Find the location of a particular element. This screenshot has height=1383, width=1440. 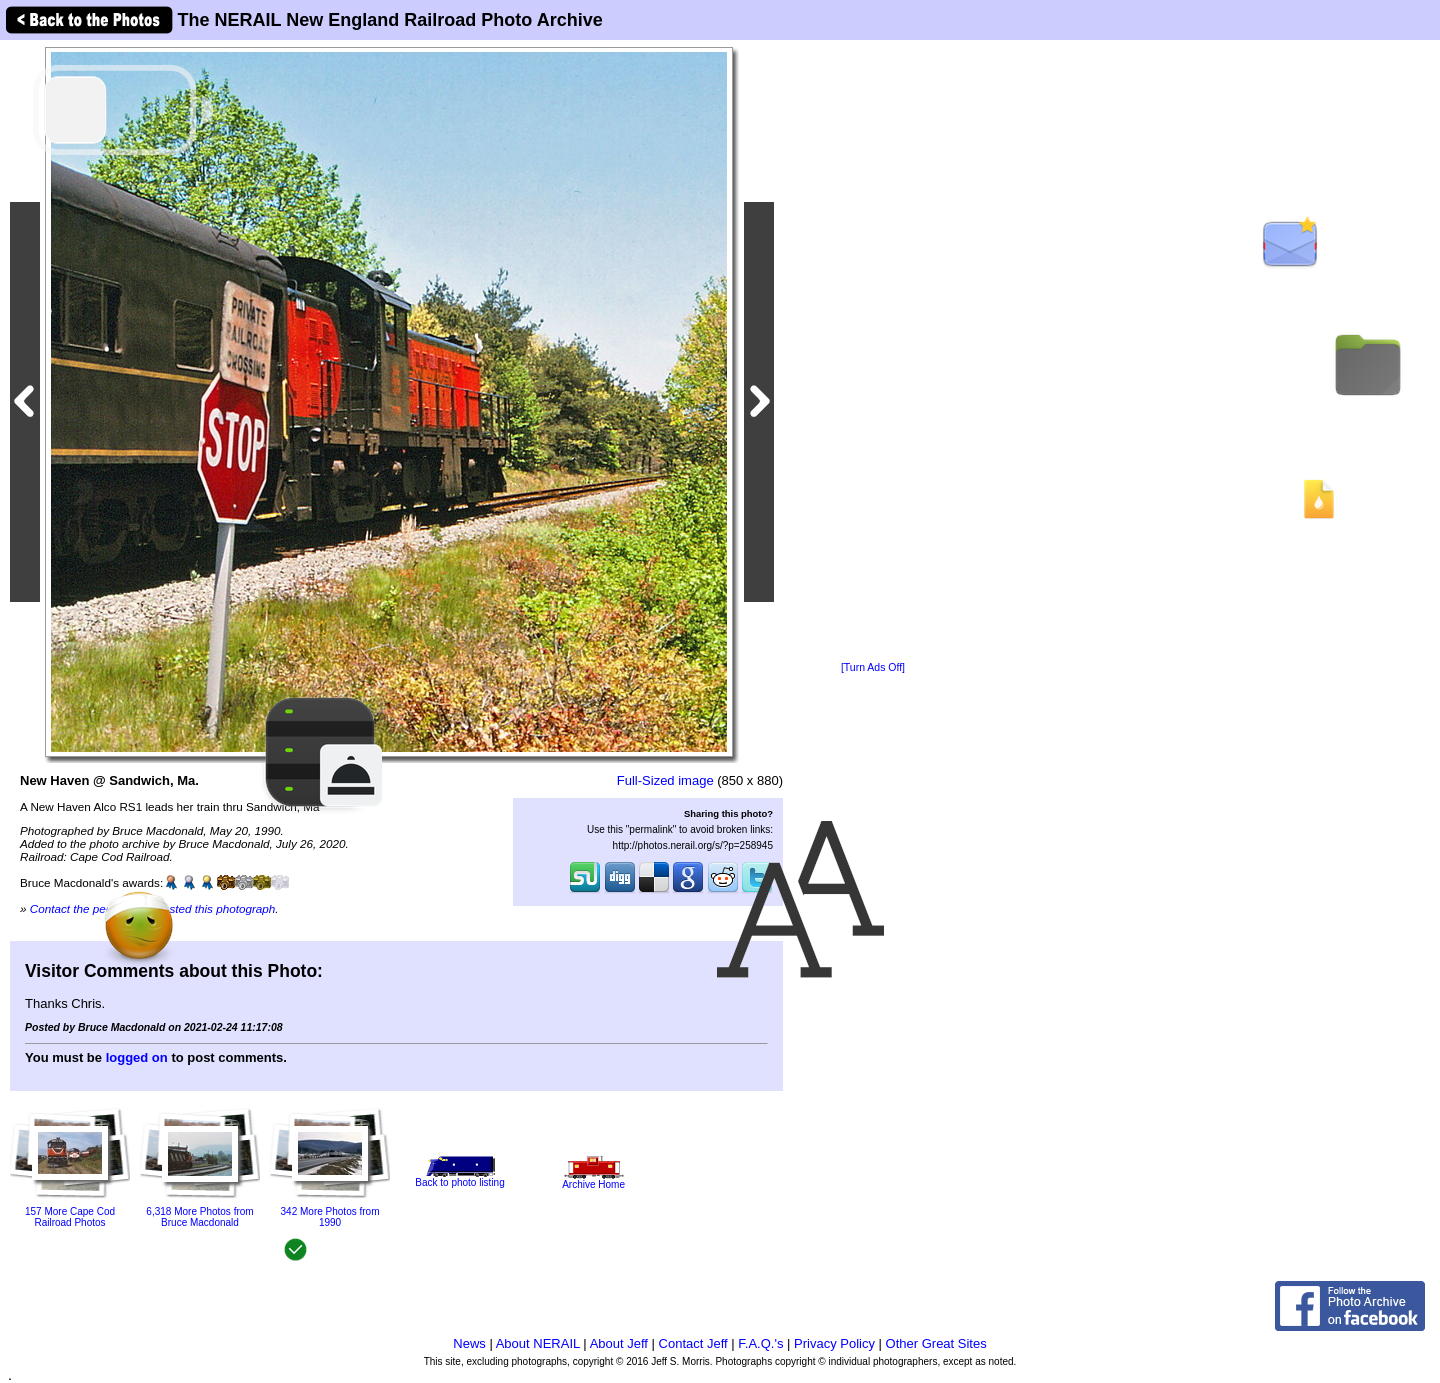

configure network server discovery preferences is located at coordinates (321, 754).